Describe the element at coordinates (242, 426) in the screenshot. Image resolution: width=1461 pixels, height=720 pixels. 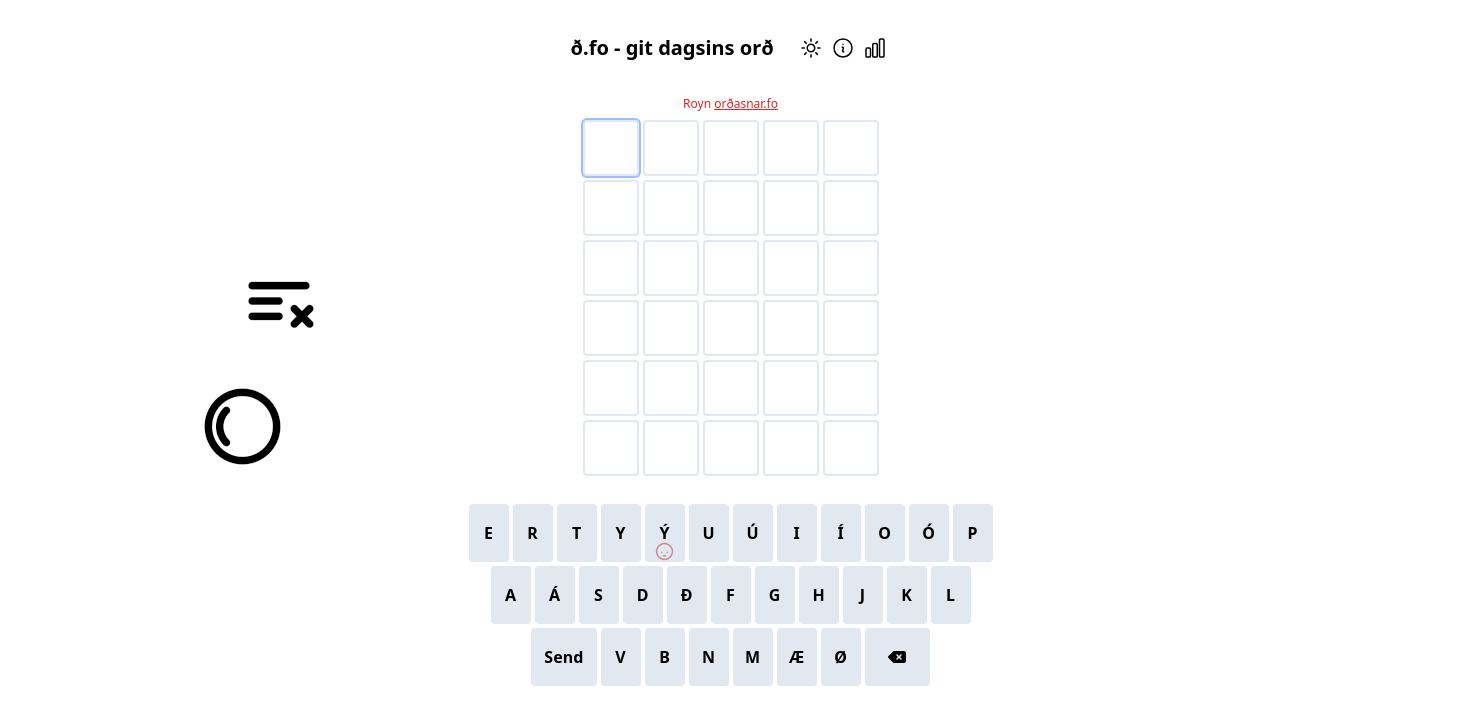
I see `apply inner shadow effect to the left side` at that location.